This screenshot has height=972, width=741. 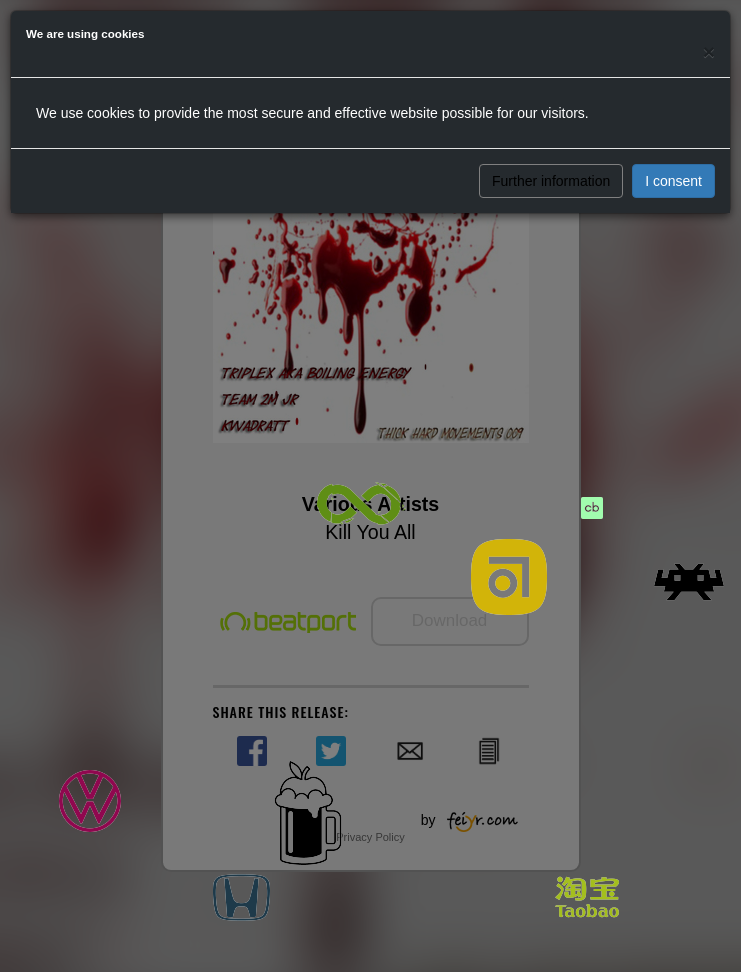 What do you see at coordinates (587, 897) in the screenshot?
I see `open the Taobao shopping app` at bounding box center [587, 897].